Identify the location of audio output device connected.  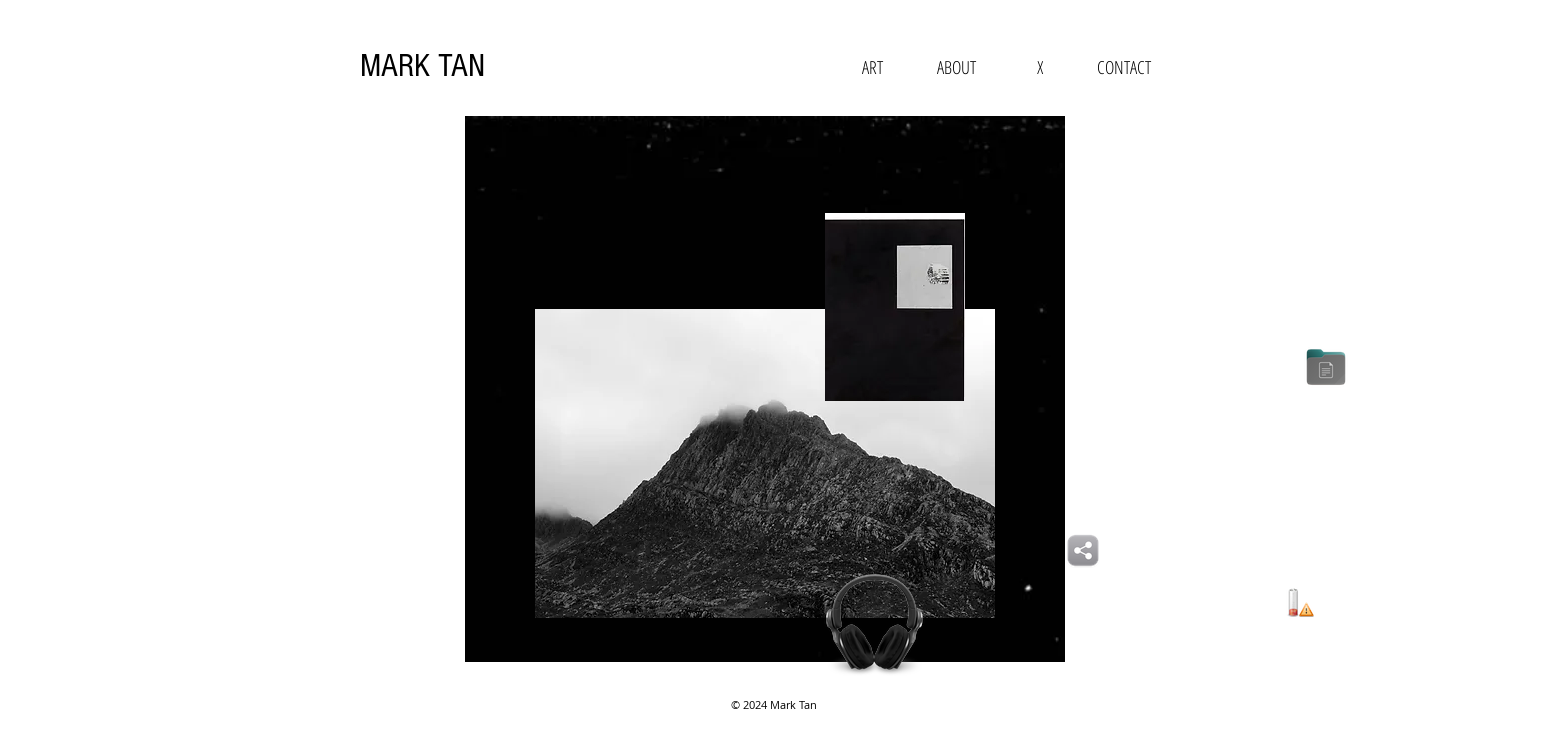
(874, 624).